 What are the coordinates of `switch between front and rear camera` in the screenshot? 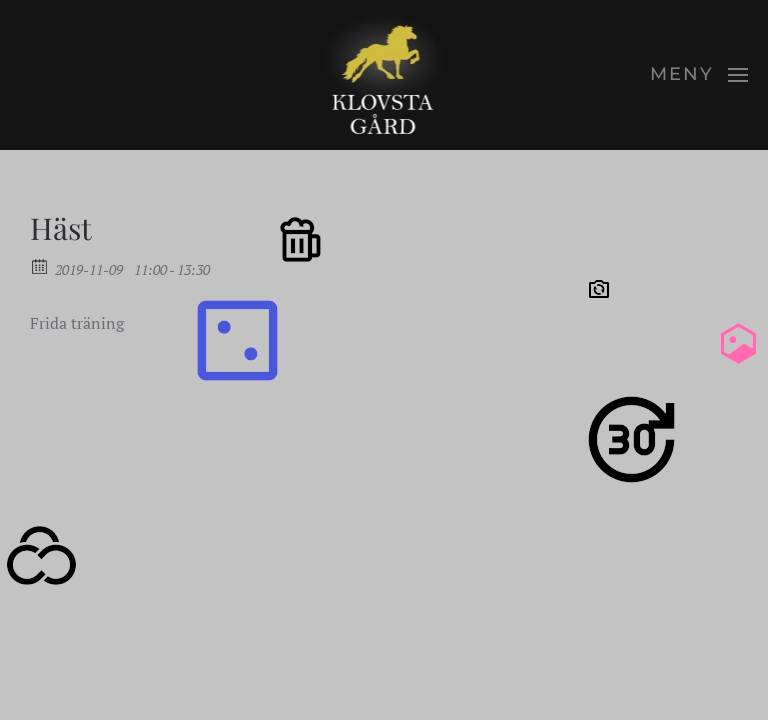 It's located at (599, 289).